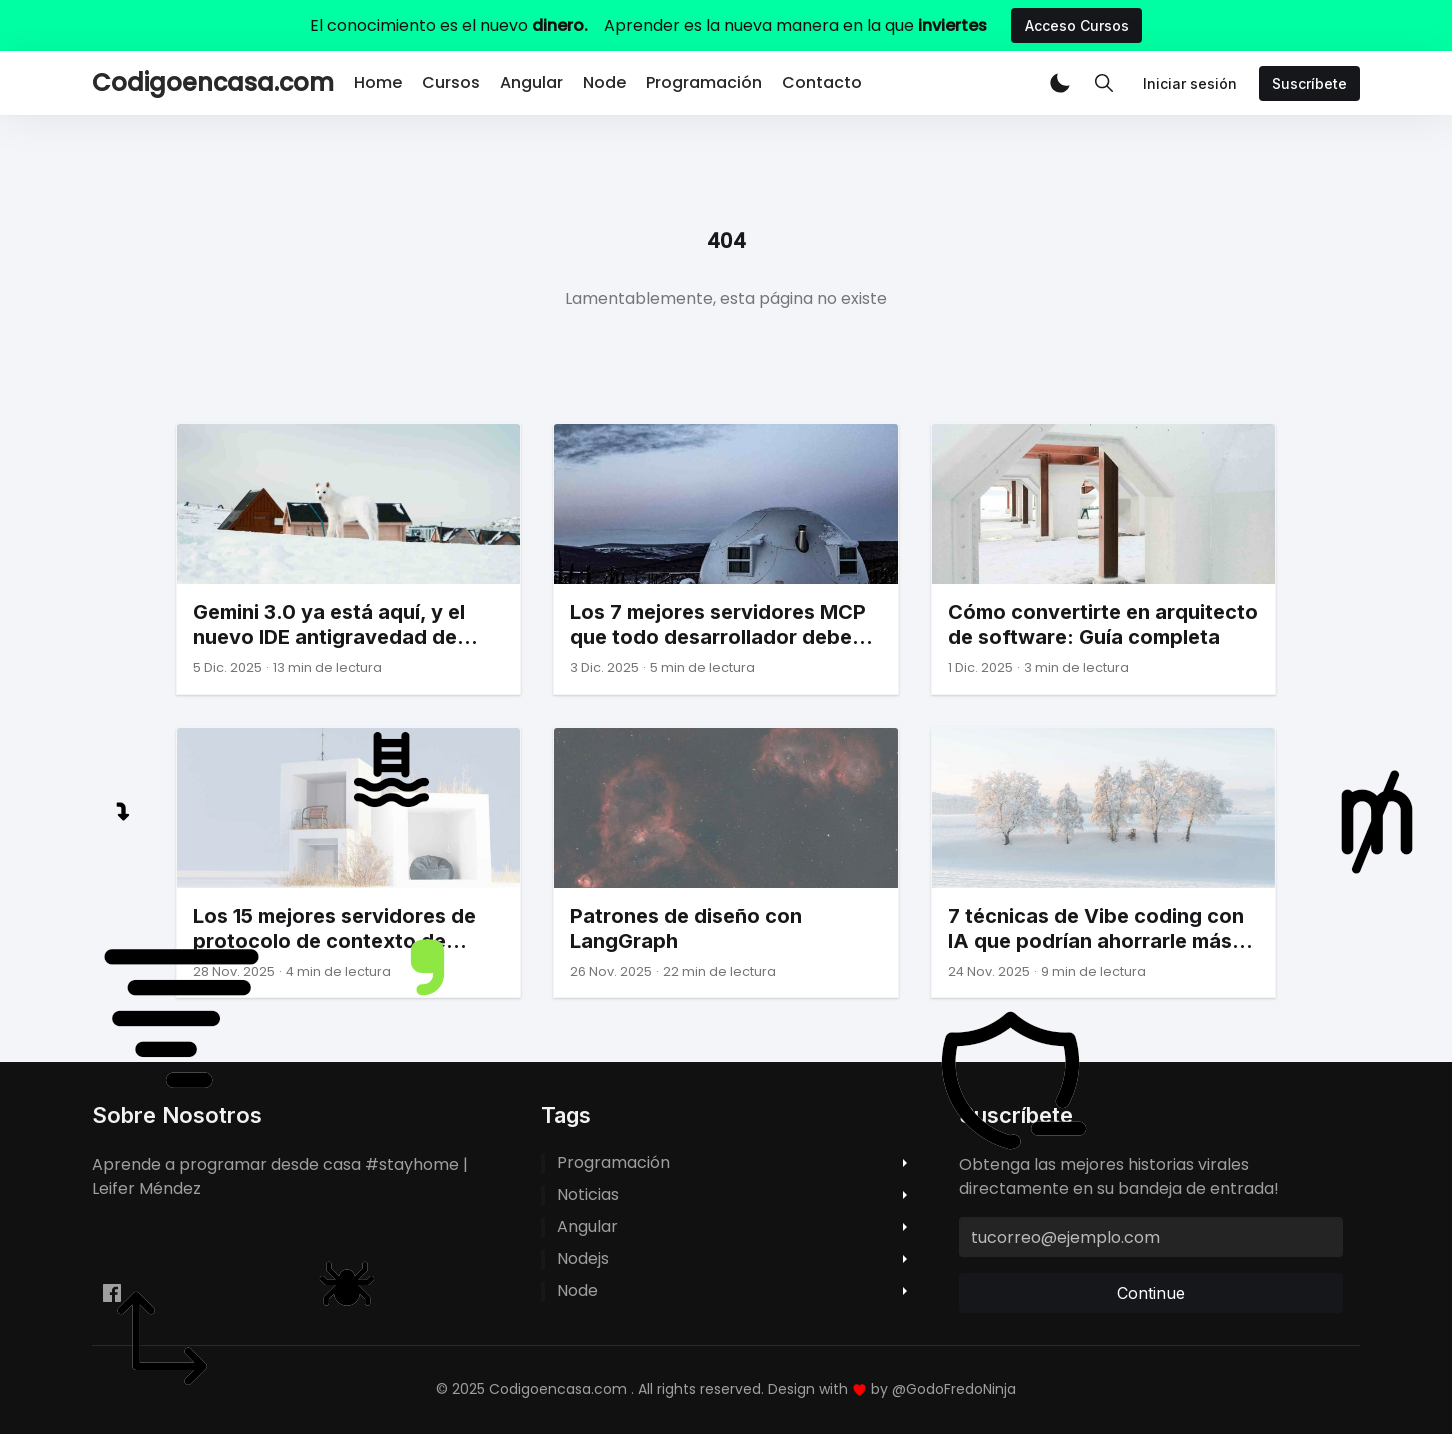 Image resolution: width=1452 pixels, height=1434 pixels. Describe the element at coordinates (347, 1285) in the screenshot. I see `indicates a bug or error in the system` at that location.